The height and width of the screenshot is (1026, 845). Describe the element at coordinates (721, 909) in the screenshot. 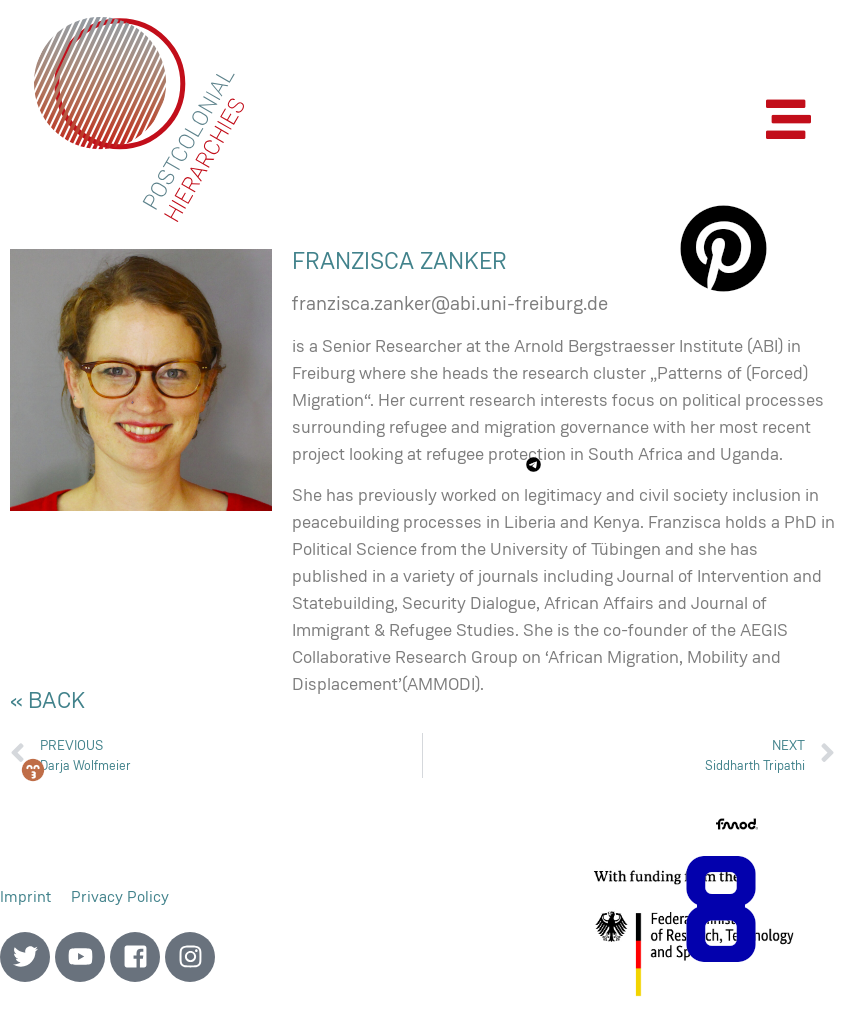

I see `open the Eight Sleep app` at that location.